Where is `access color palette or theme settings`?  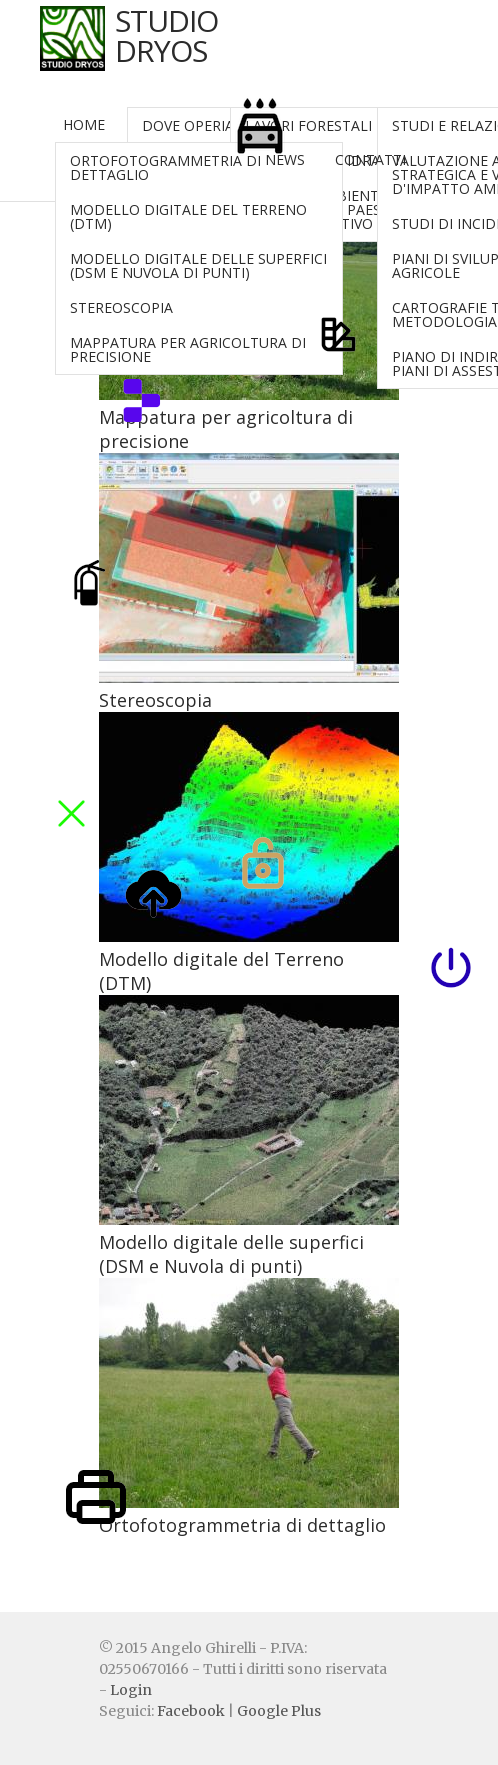 access color palette or theme settings is located at coordinates (338, 334).